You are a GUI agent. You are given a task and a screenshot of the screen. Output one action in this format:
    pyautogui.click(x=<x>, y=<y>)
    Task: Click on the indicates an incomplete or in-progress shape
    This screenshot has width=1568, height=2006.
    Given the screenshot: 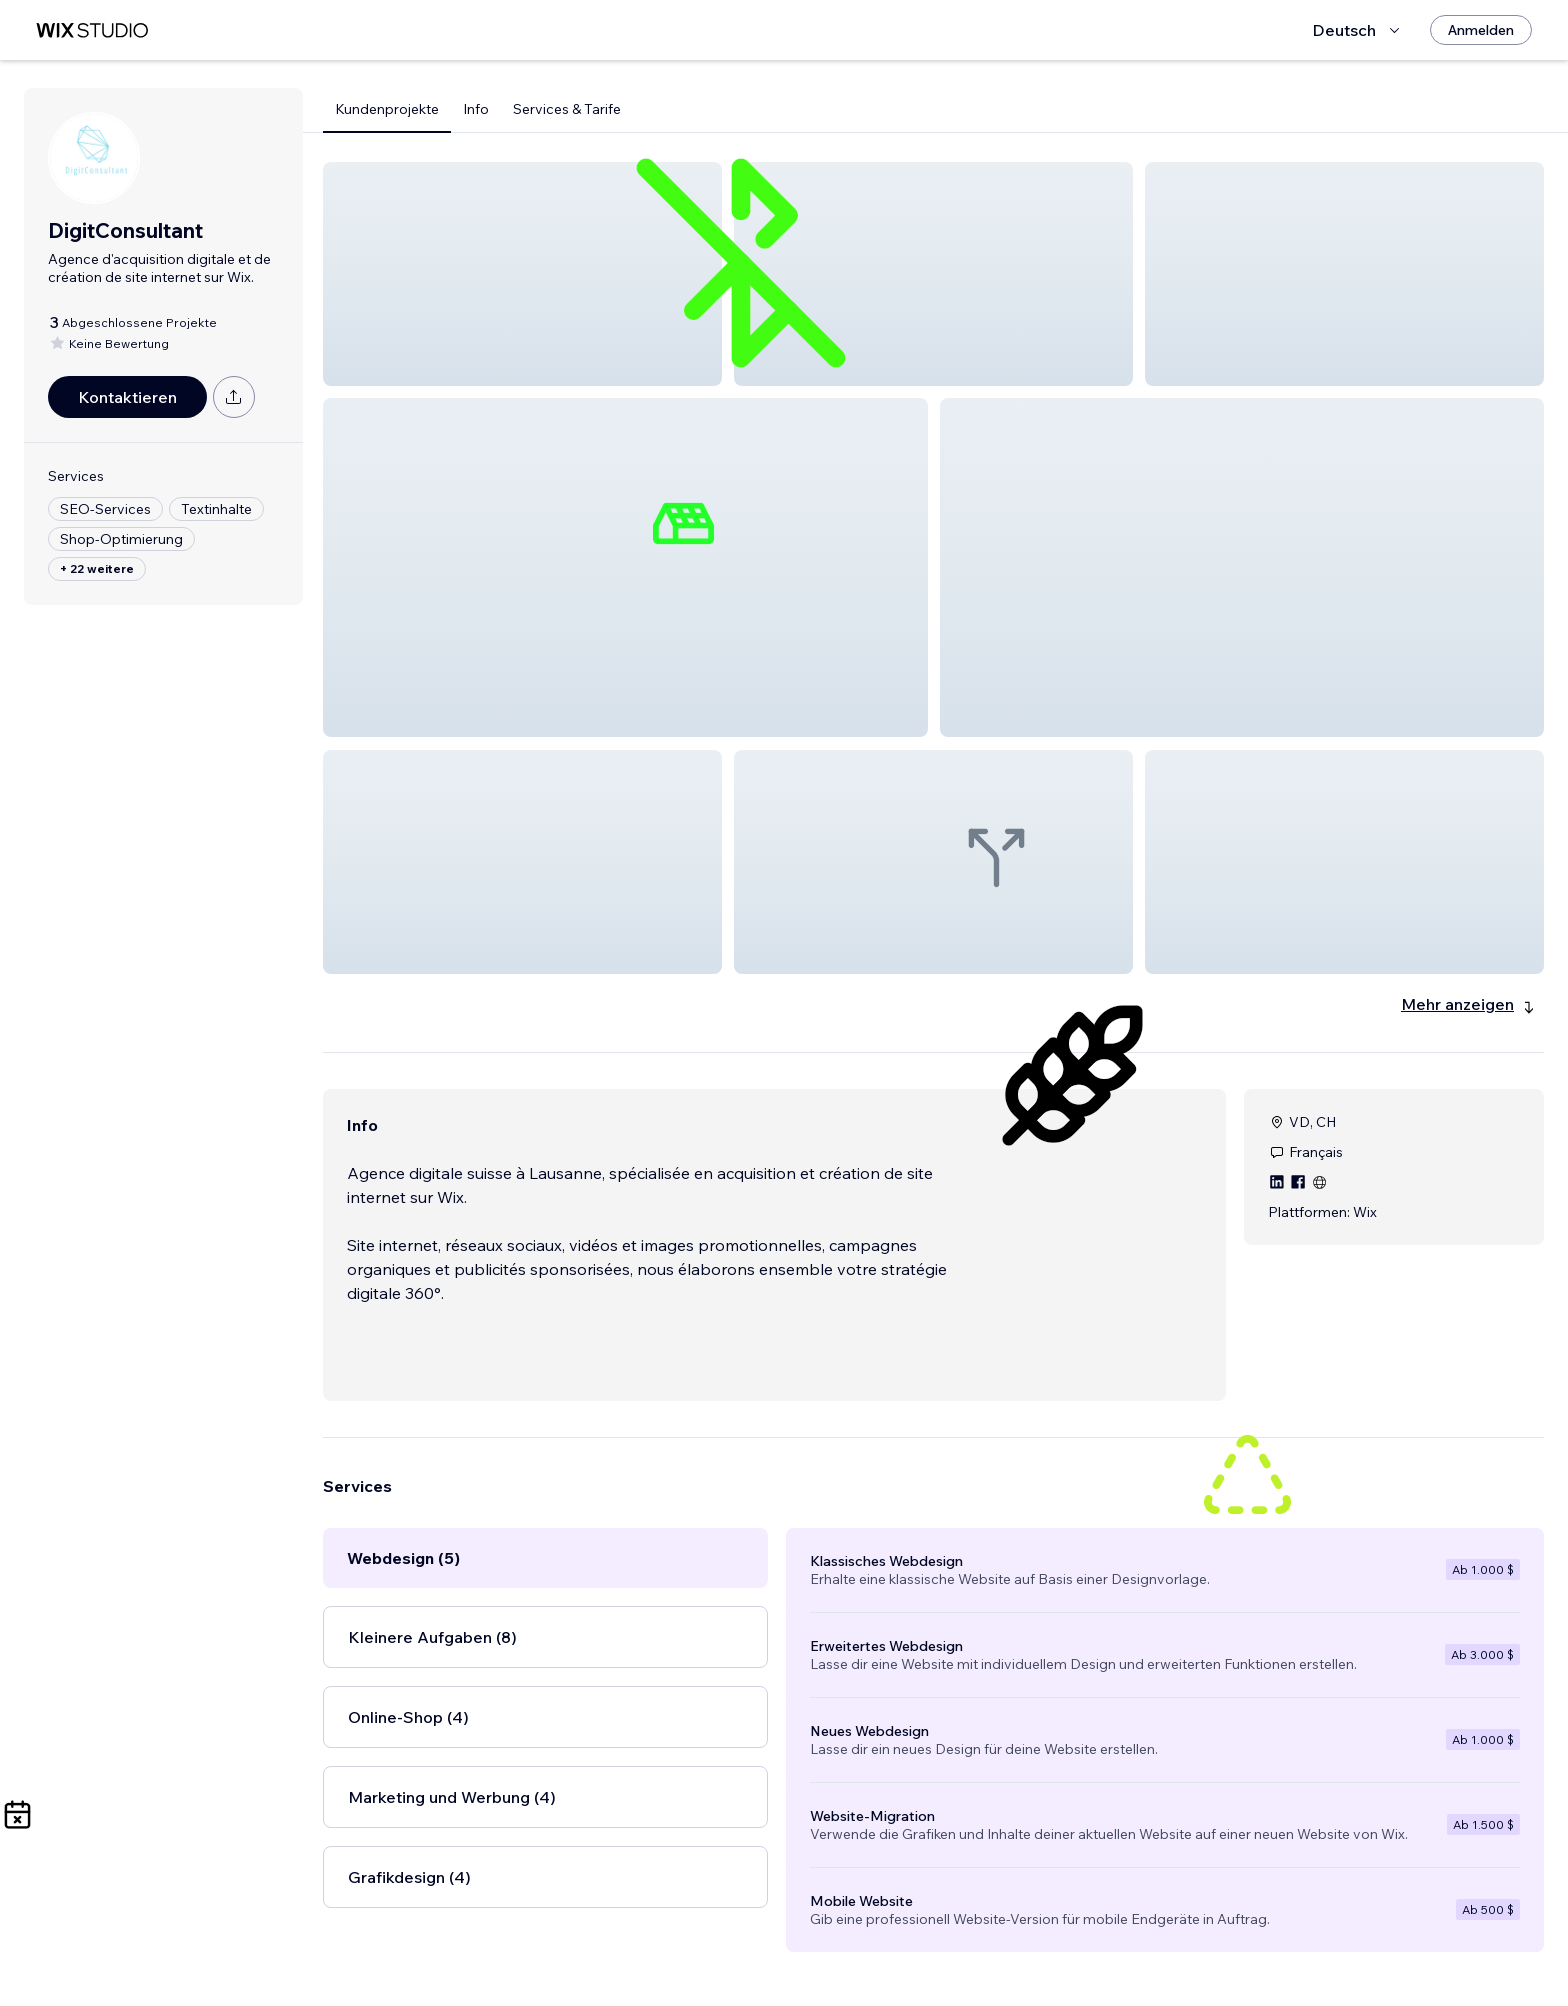 What is the action you would take?
    pyautogui.click(x=1247, y=1474)
    